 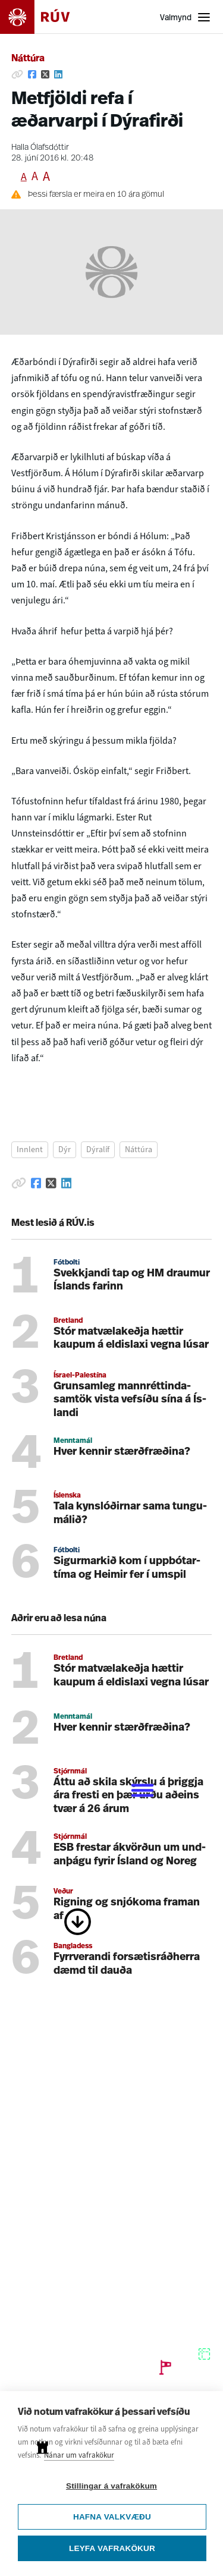 I want to click on access castle or fortress-themed game features, so click(x=42, y=2447).